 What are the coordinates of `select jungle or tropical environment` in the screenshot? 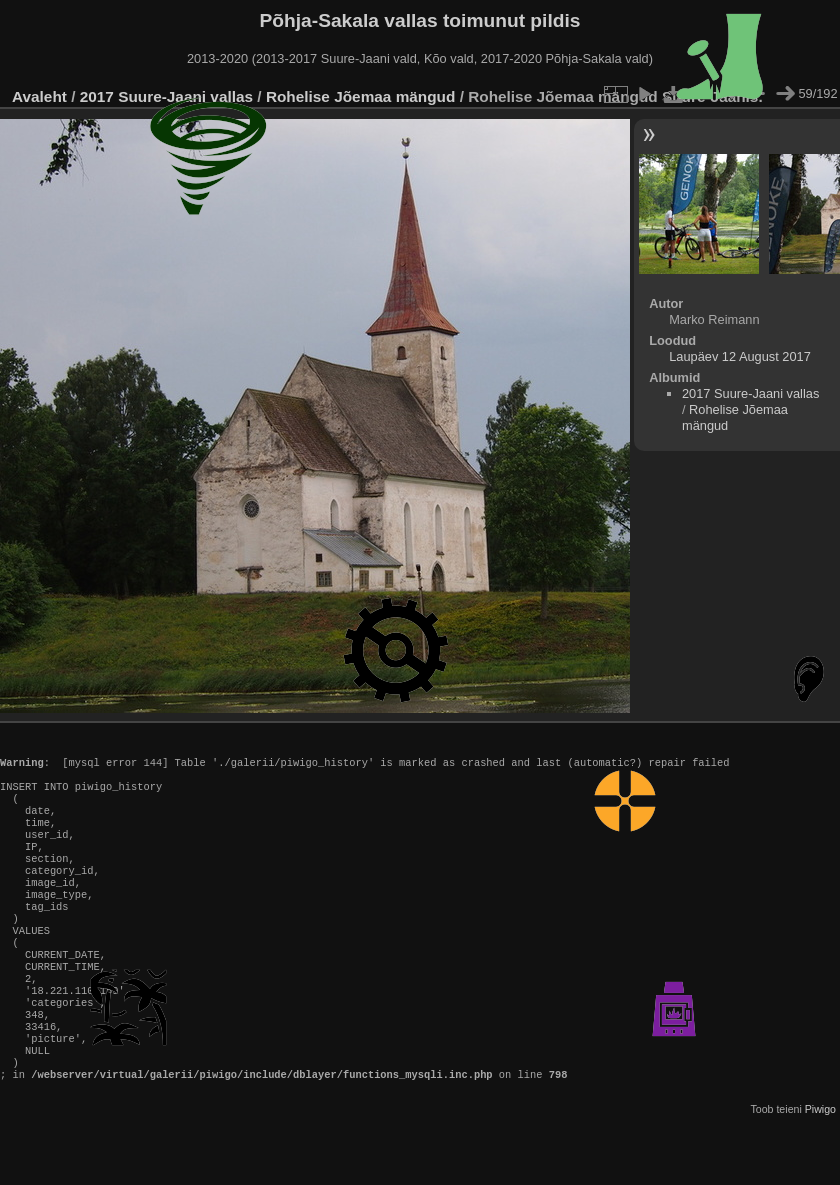 It's located at (128, 1007).